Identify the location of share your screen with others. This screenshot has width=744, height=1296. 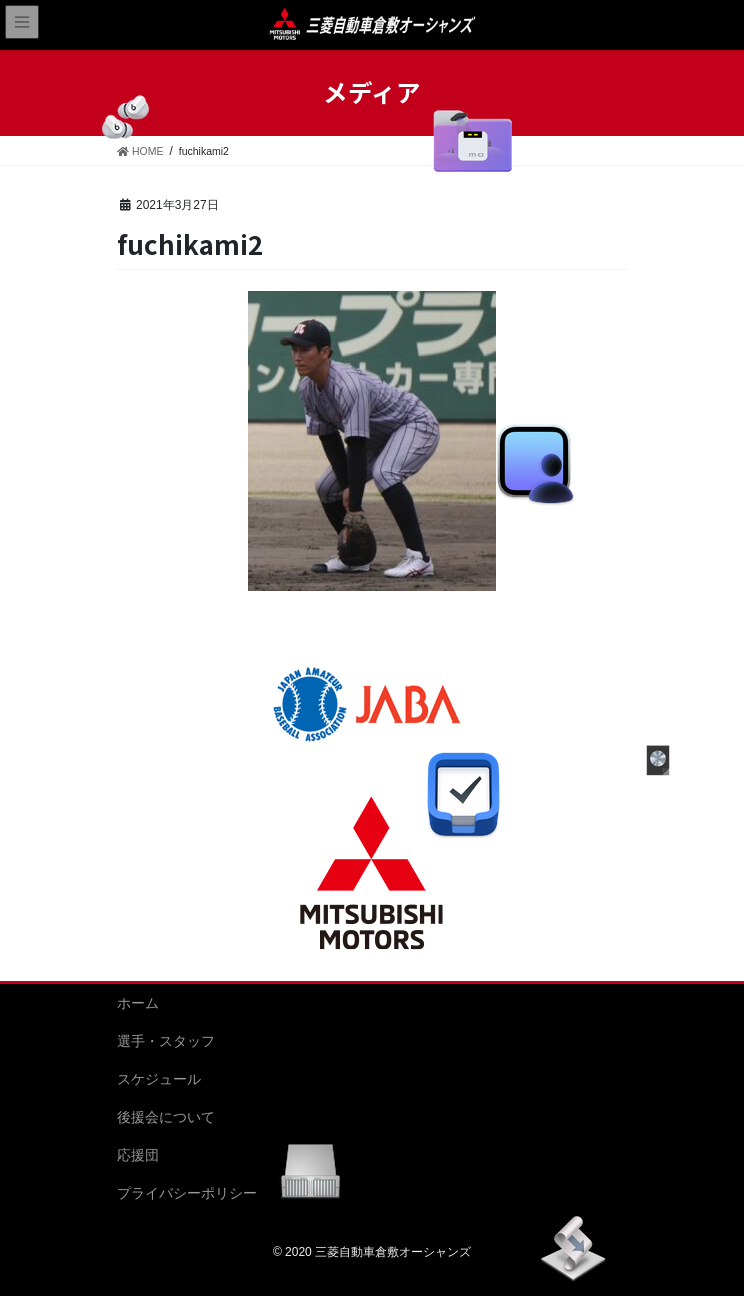
(534, 461).